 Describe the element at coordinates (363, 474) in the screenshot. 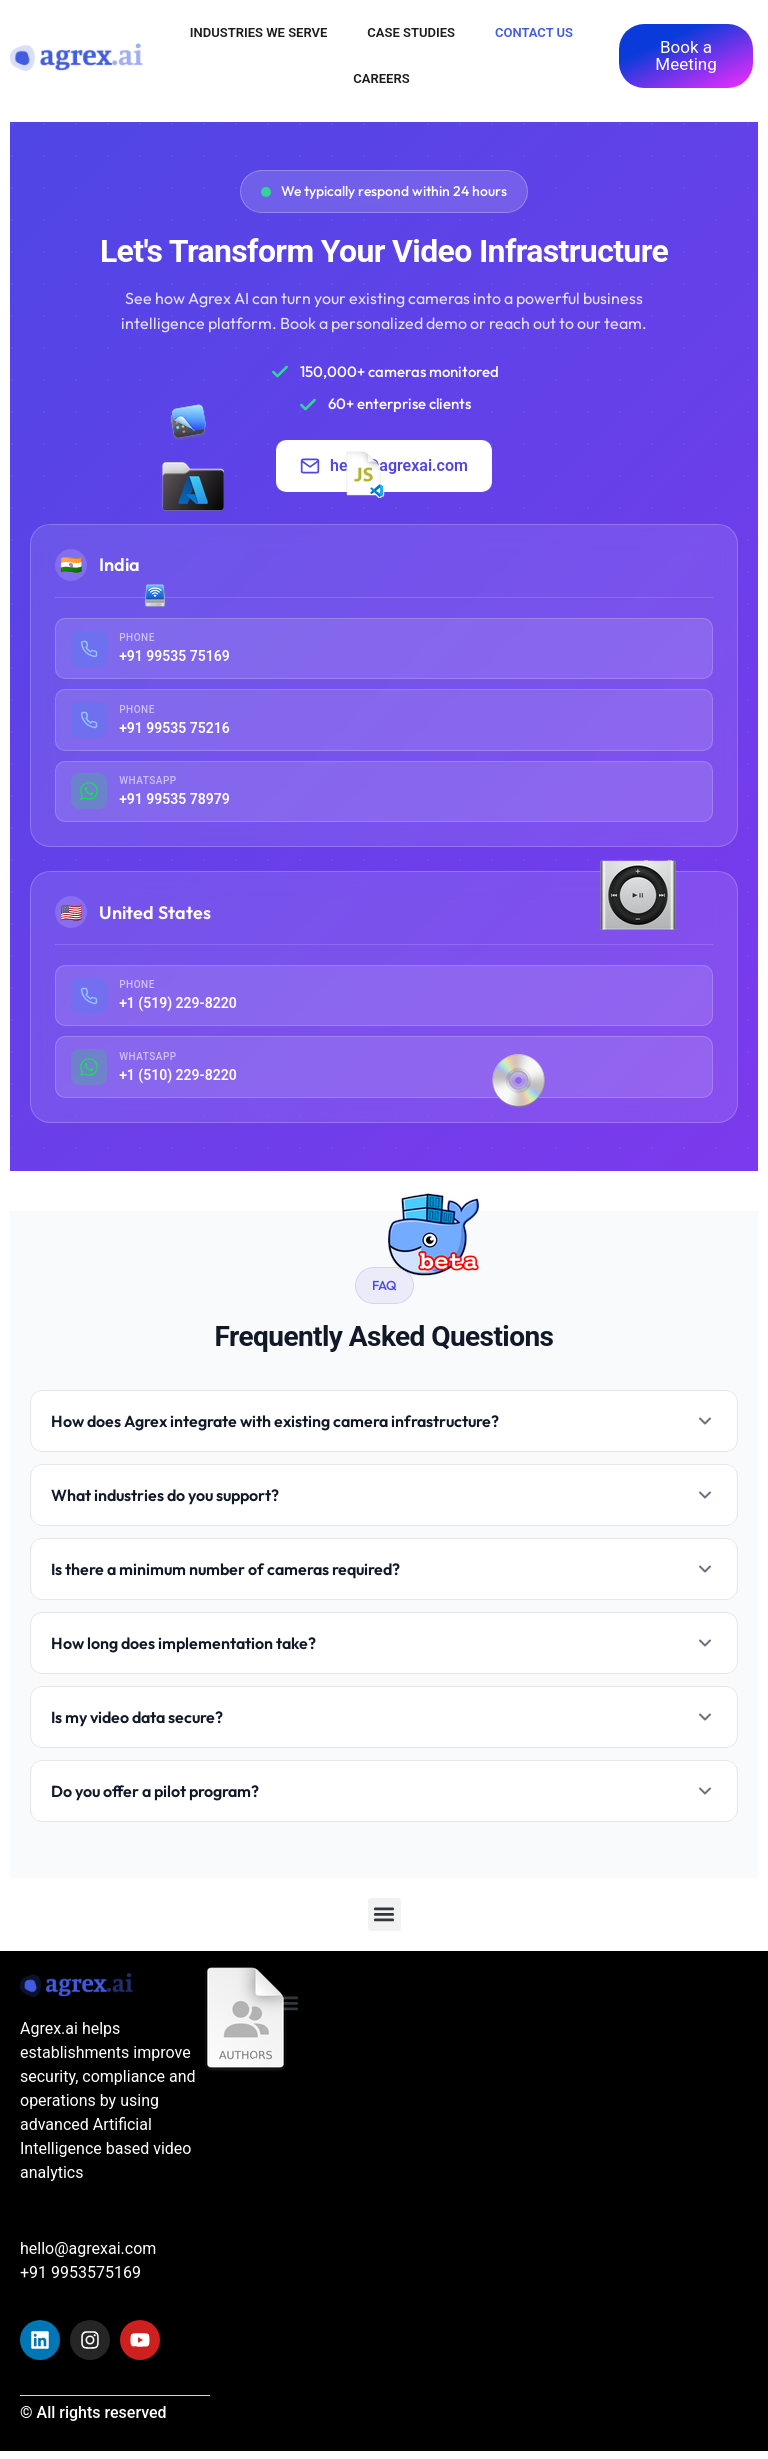

I see `javascript file type in Visual Studio Code` at that location.